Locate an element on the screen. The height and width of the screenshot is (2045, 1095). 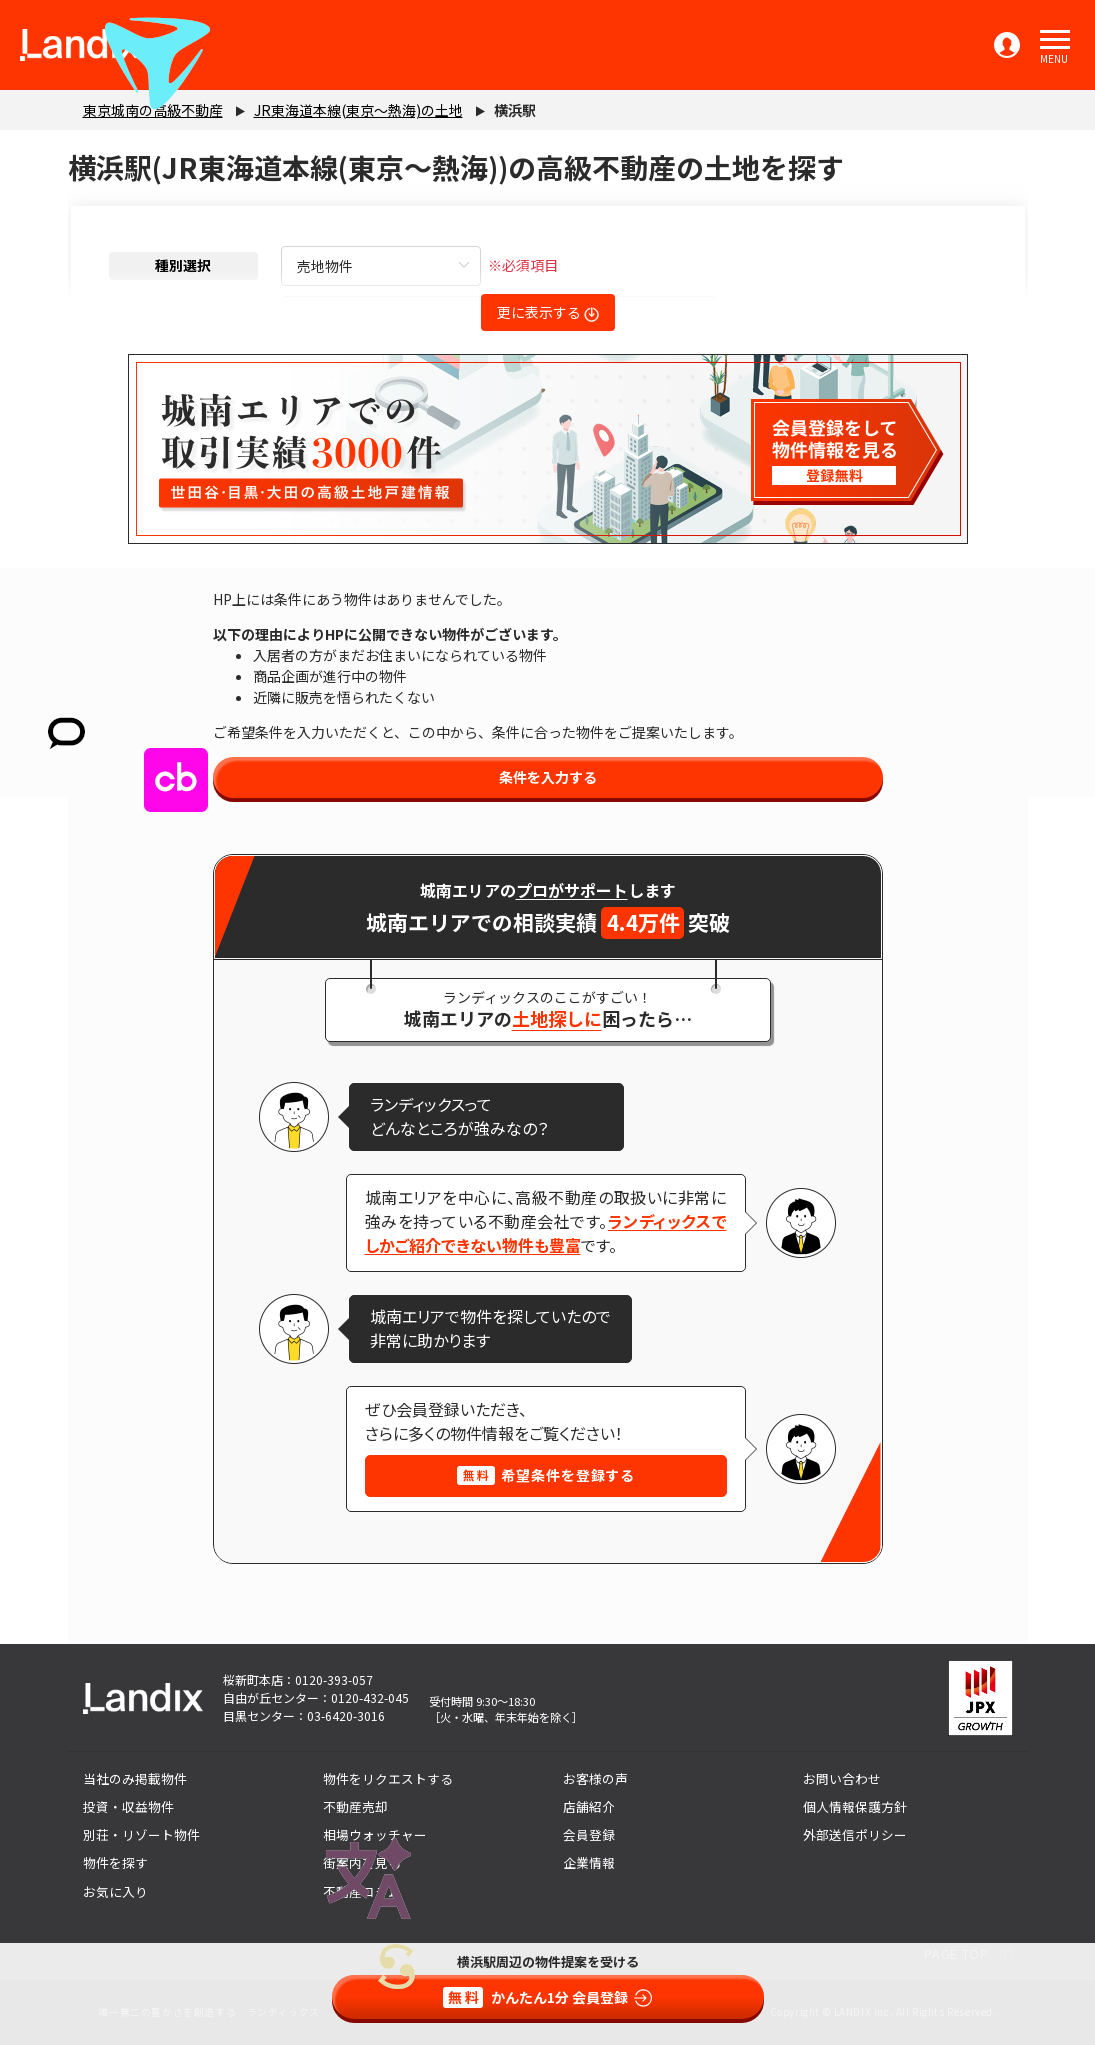
open crunchbase website or app is located at coordinates (176, 780).